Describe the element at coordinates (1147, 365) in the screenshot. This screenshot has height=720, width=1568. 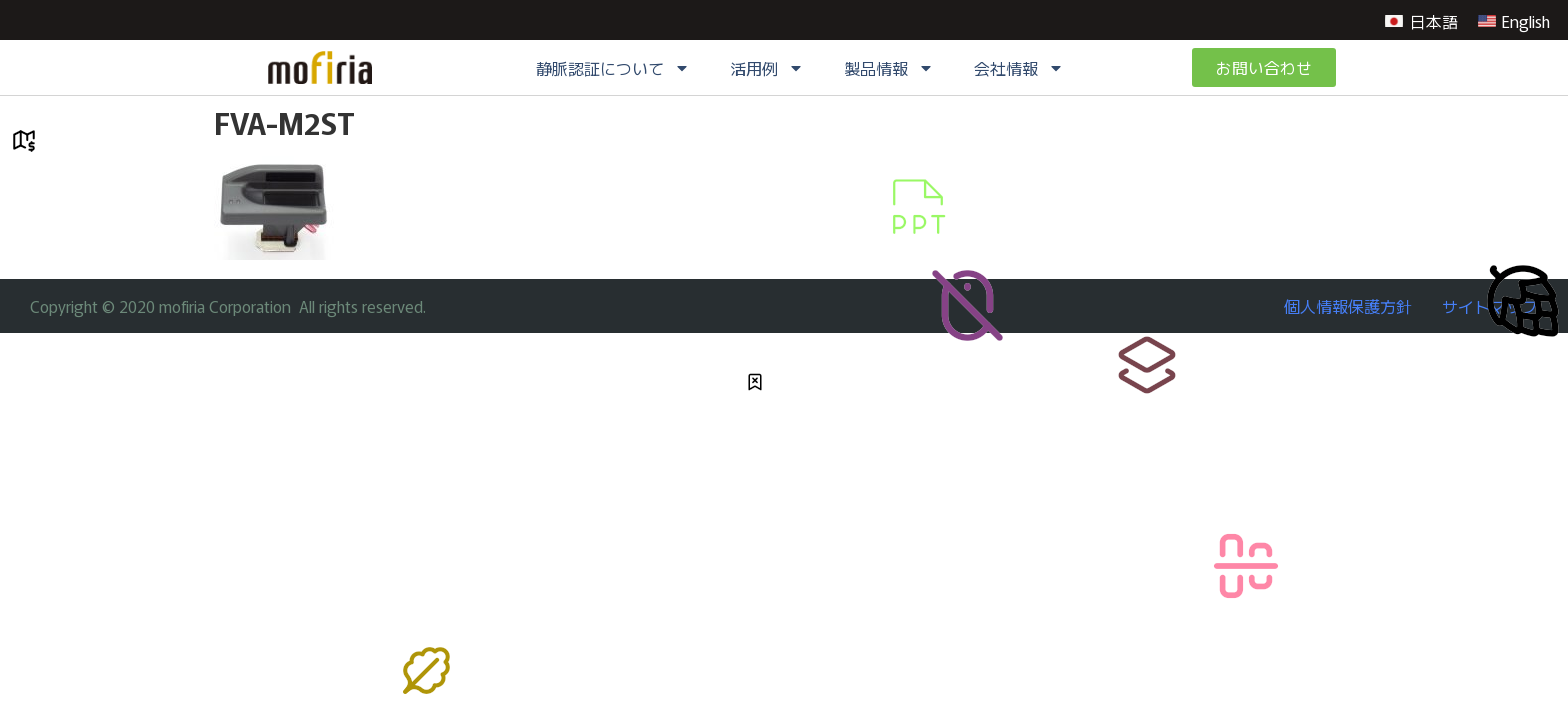
I see `view or manage layers` at that location.